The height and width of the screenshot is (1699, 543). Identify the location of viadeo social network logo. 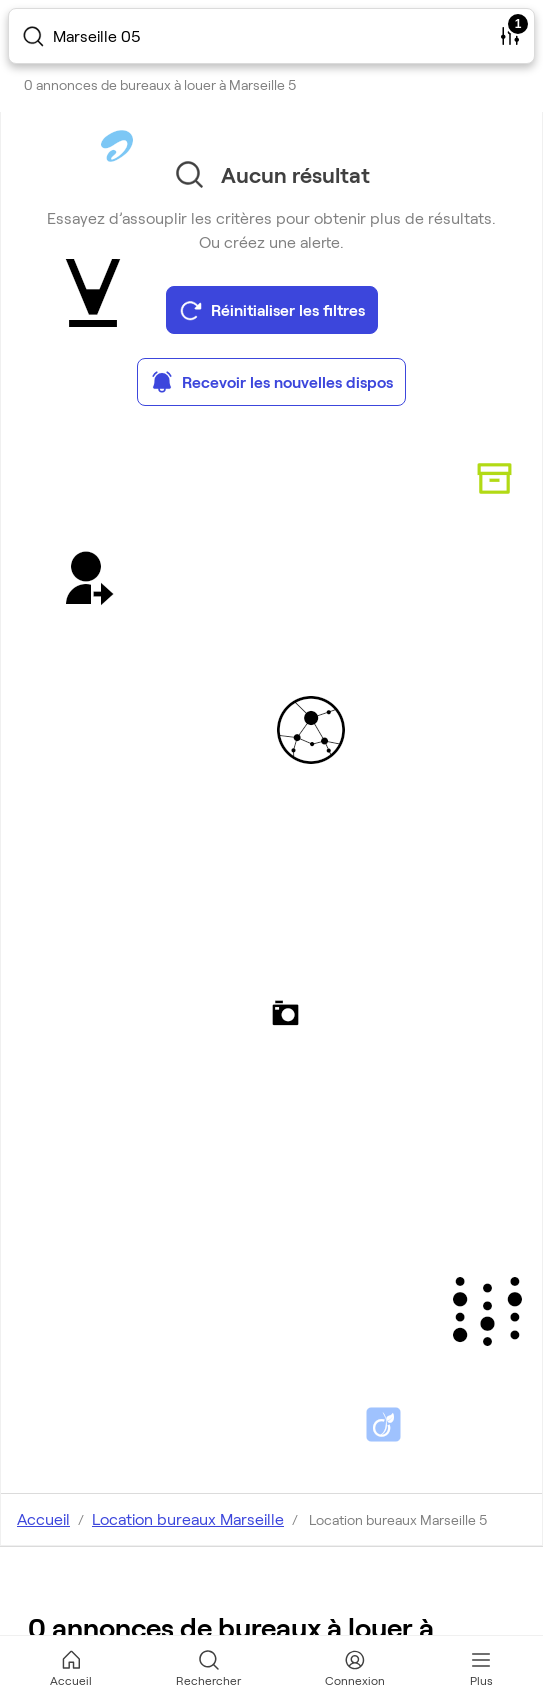
(383, 1424).